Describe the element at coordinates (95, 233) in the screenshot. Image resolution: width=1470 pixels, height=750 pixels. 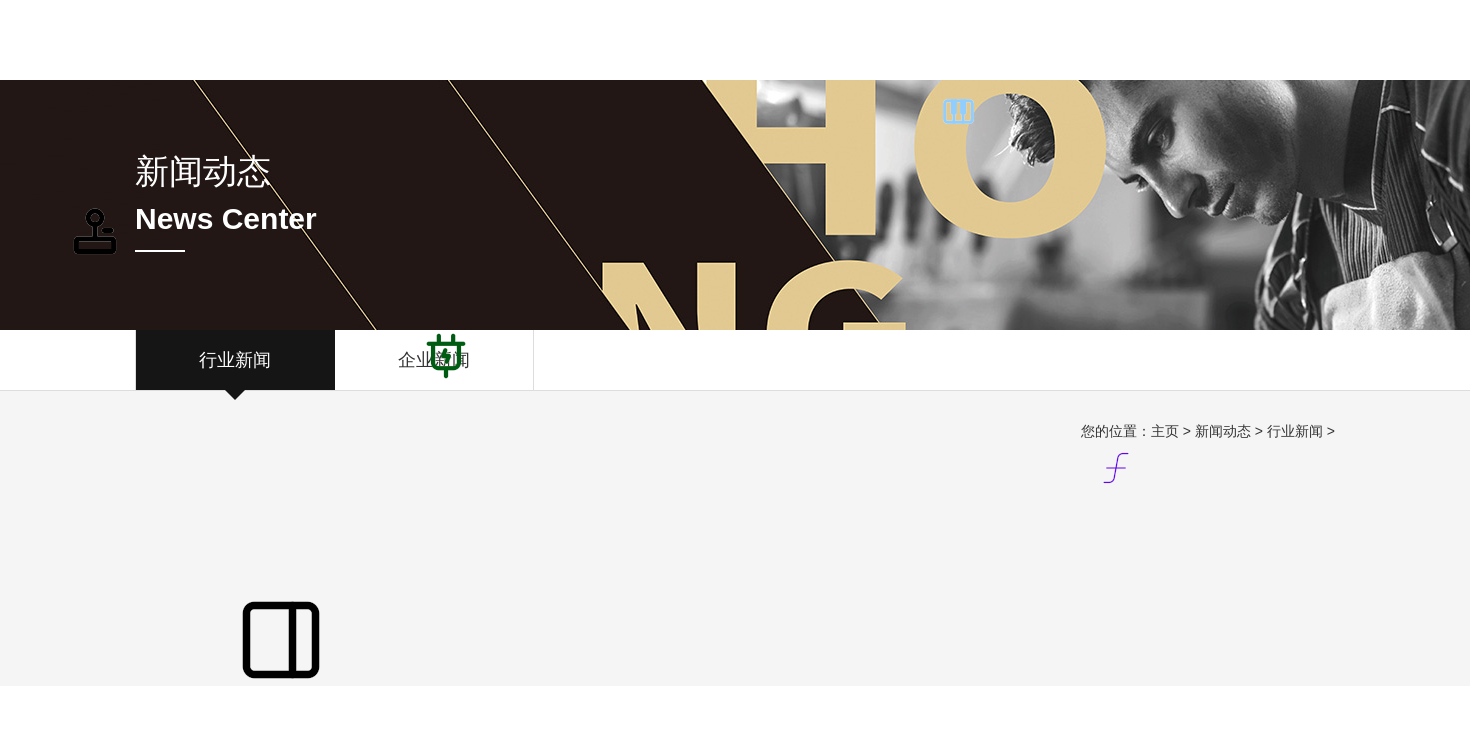
I see `access gaming or controller settings` at that location.